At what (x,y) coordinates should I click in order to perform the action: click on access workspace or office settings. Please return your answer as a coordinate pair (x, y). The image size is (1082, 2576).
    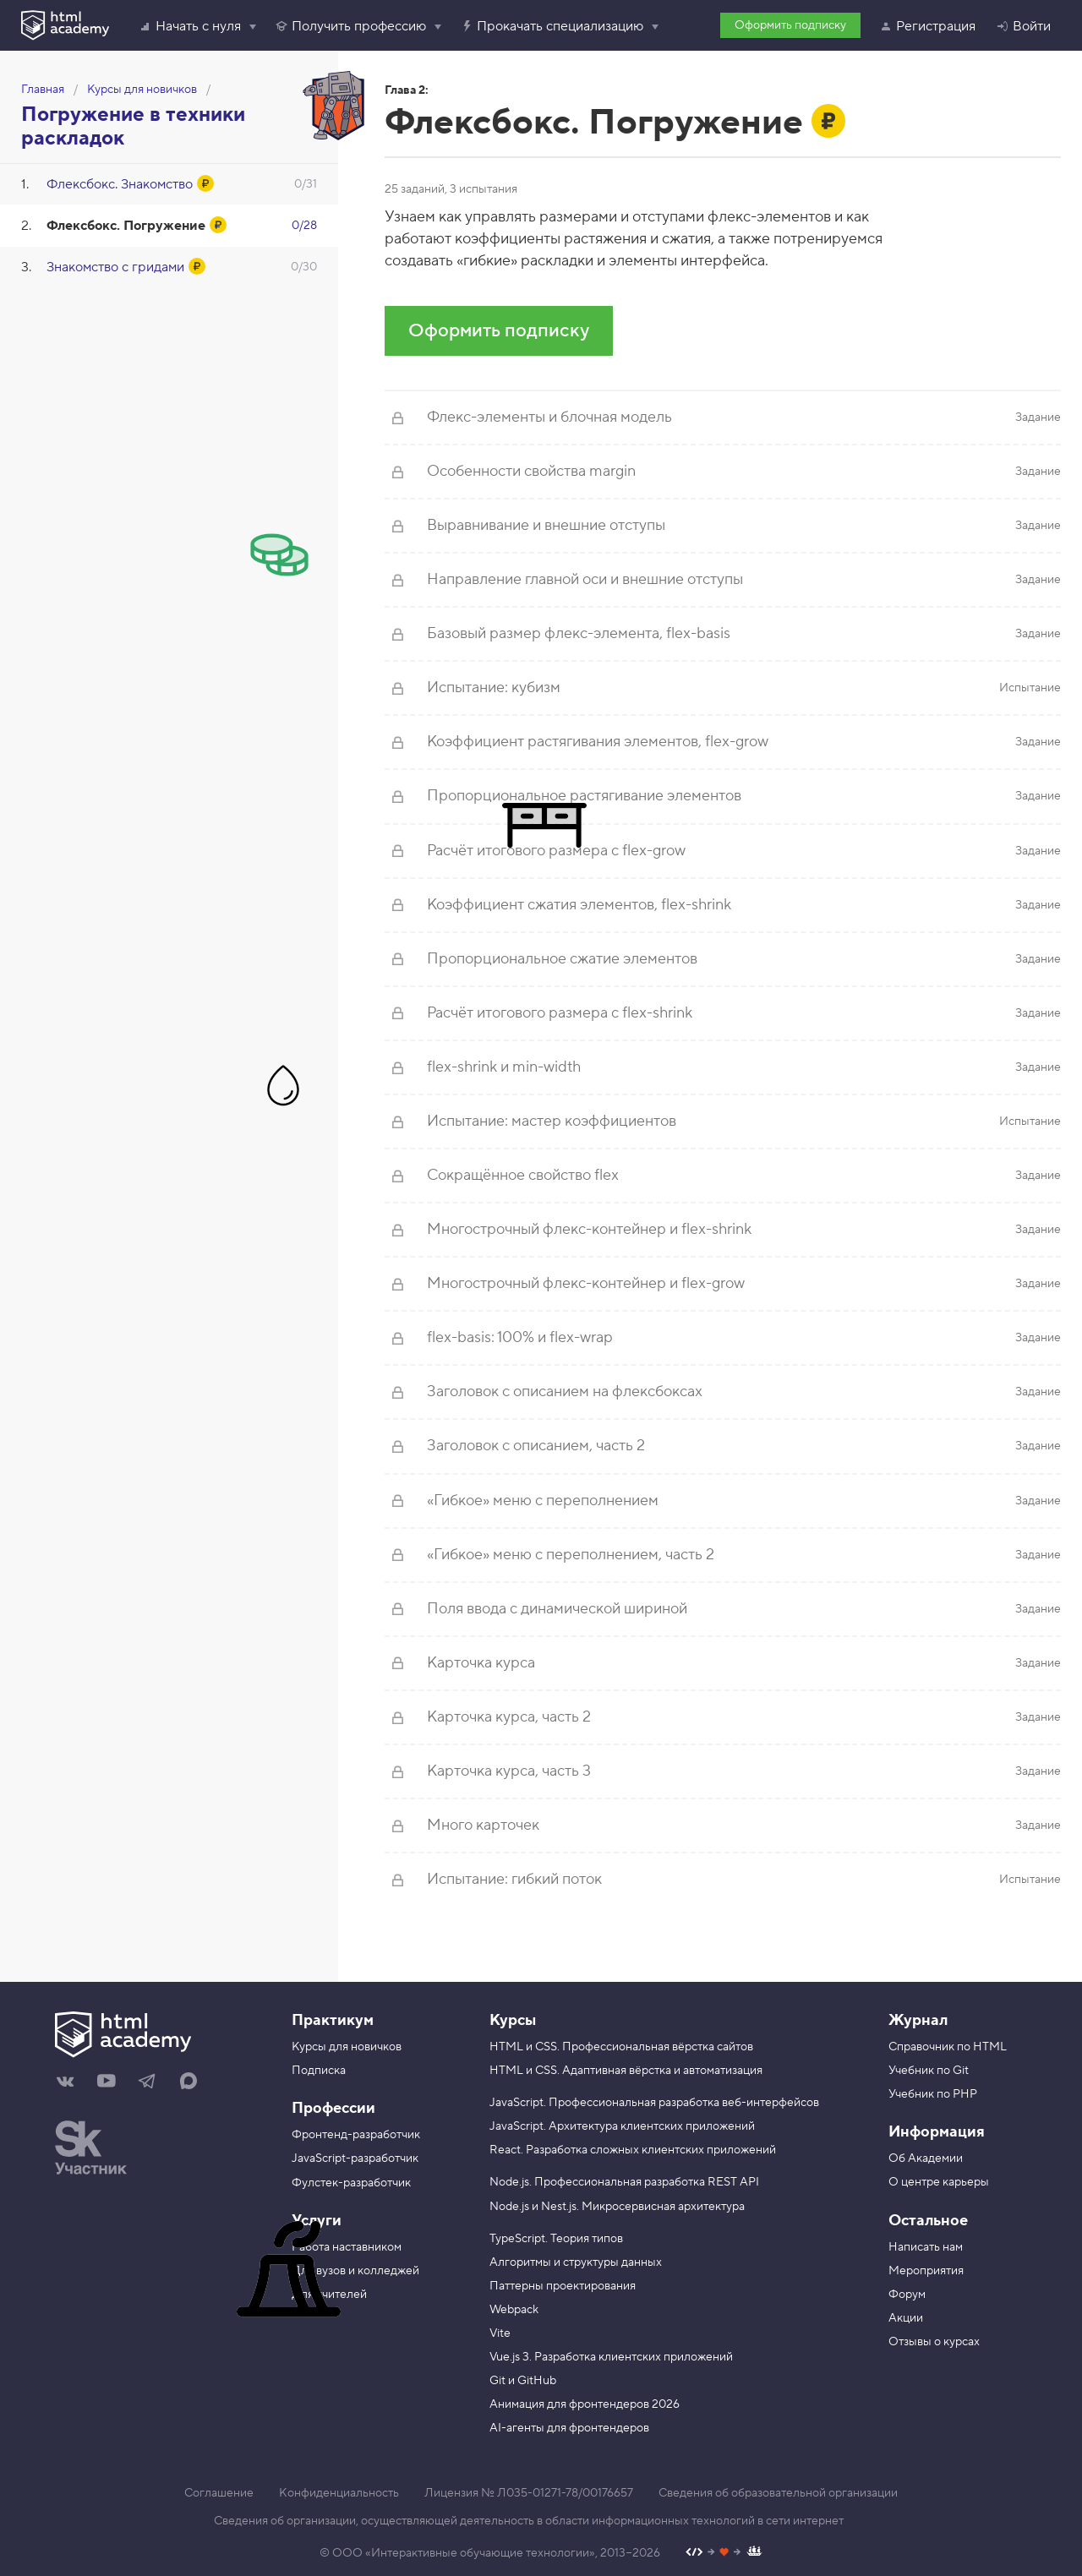
    Looking at the image, I should click on (544, 824).